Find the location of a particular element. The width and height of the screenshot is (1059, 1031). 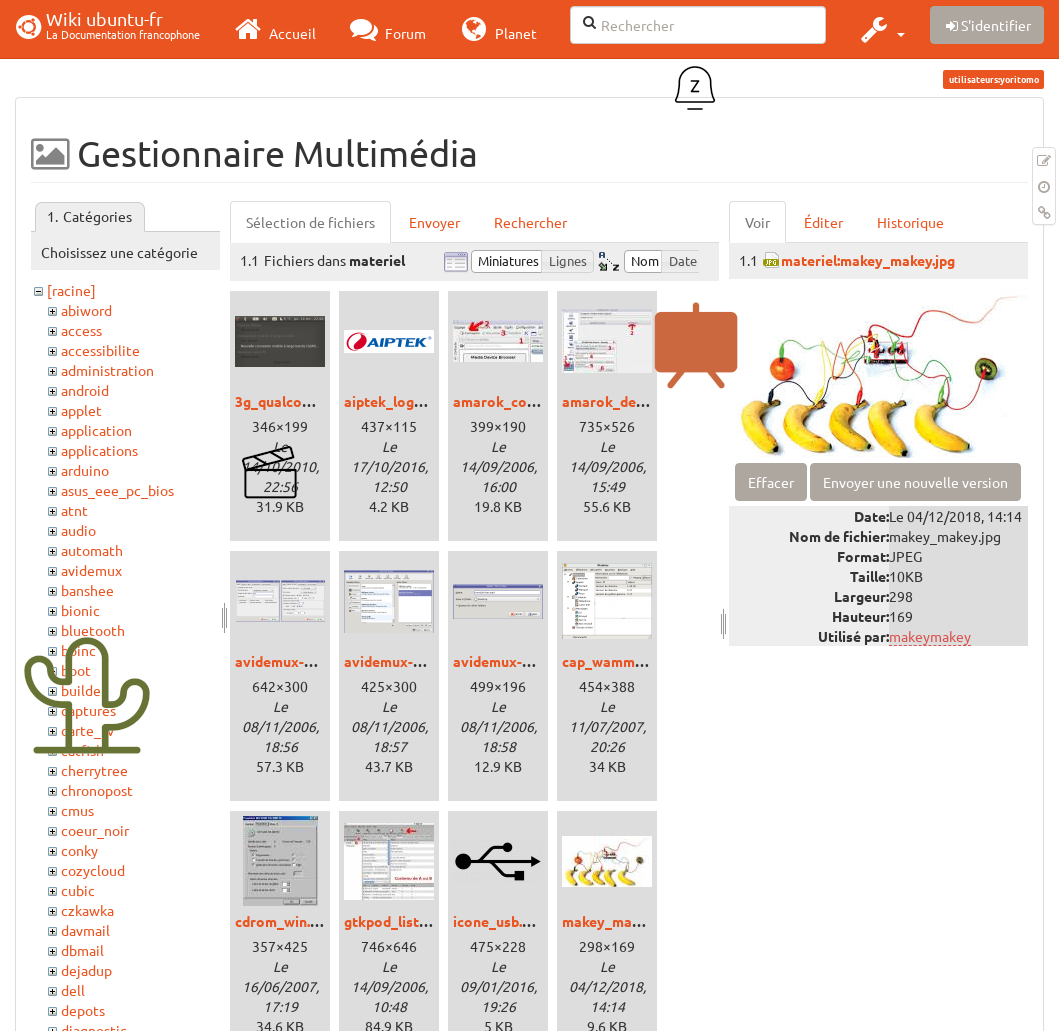

snooze notifications is located at coordinates (695, 88).